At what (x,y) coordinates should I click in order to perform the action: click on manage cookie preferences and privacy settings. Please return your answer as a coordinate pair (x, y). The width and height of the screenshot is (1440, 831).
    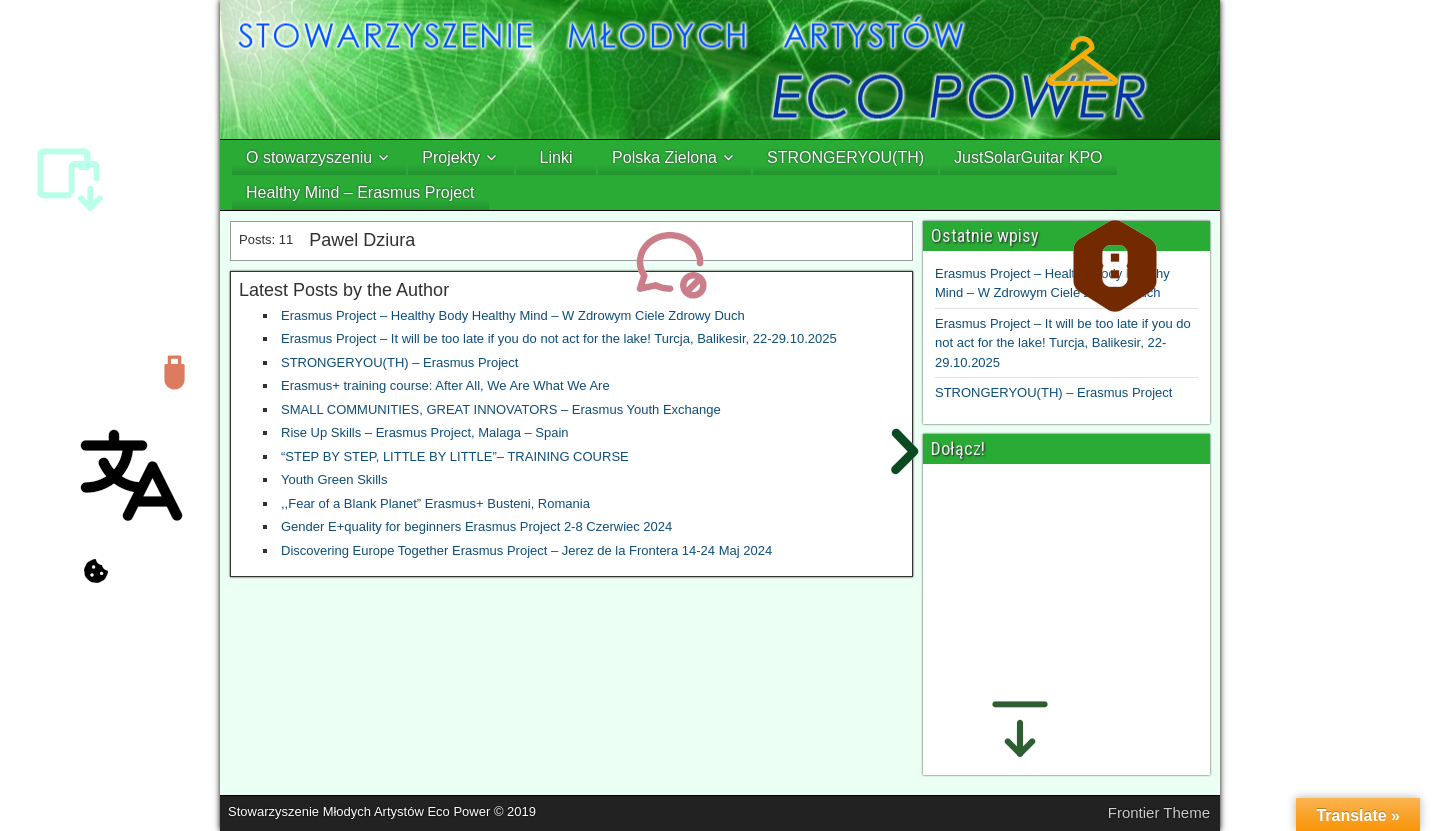
    Looking at the image, I should click on (96, 571).